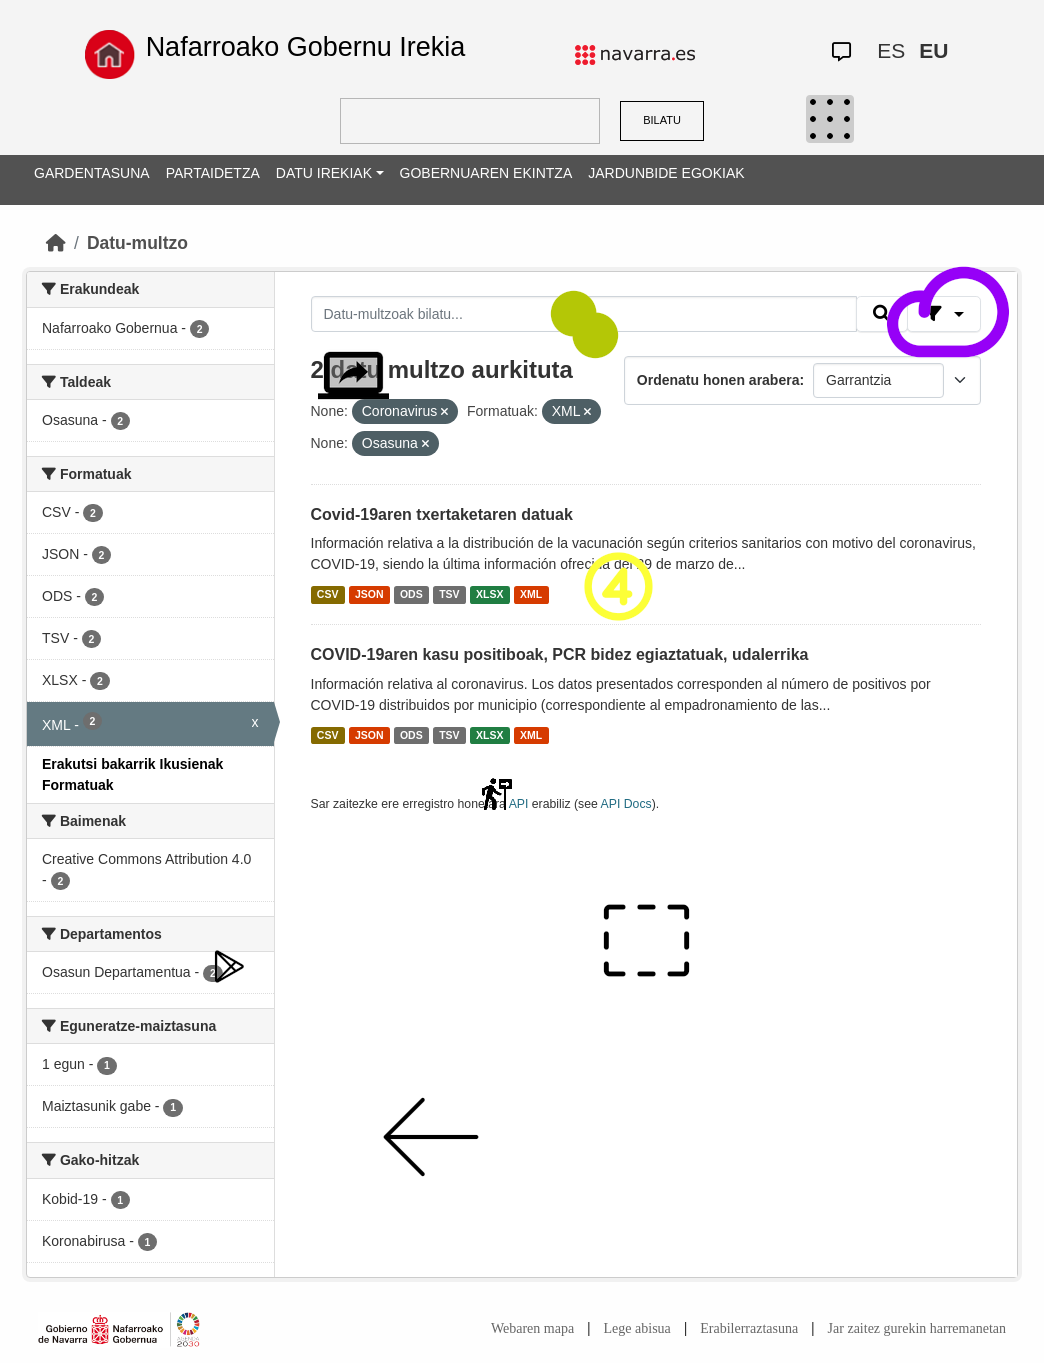 The width and height of the screenshot is (1044, 1363). Describe the element at coordinates (618, 586) in the screenshot. I see `indicates step four in a multi-step process` at that location.